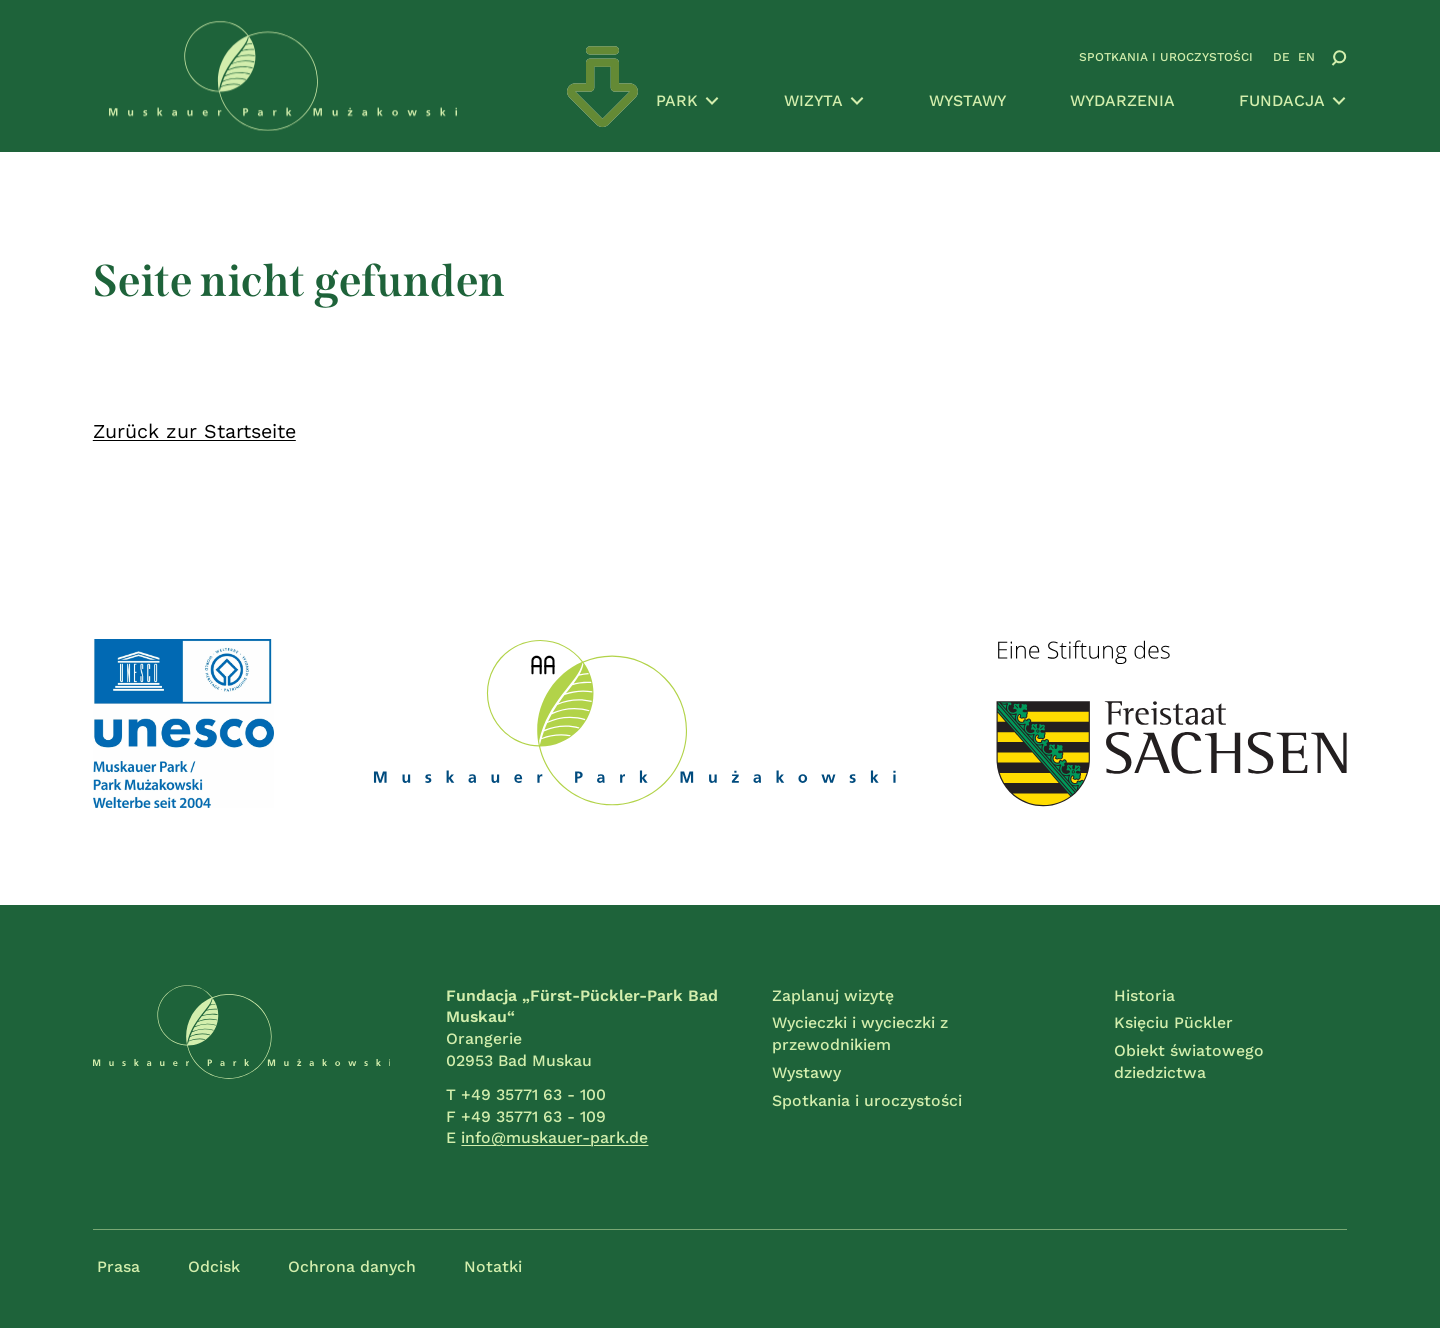 The width and height of the screenshot is (1440, 1328). What do you see at coordinates (602, 87) in the screenshot?
I see `download file to device` at bounding box center [602, 87].